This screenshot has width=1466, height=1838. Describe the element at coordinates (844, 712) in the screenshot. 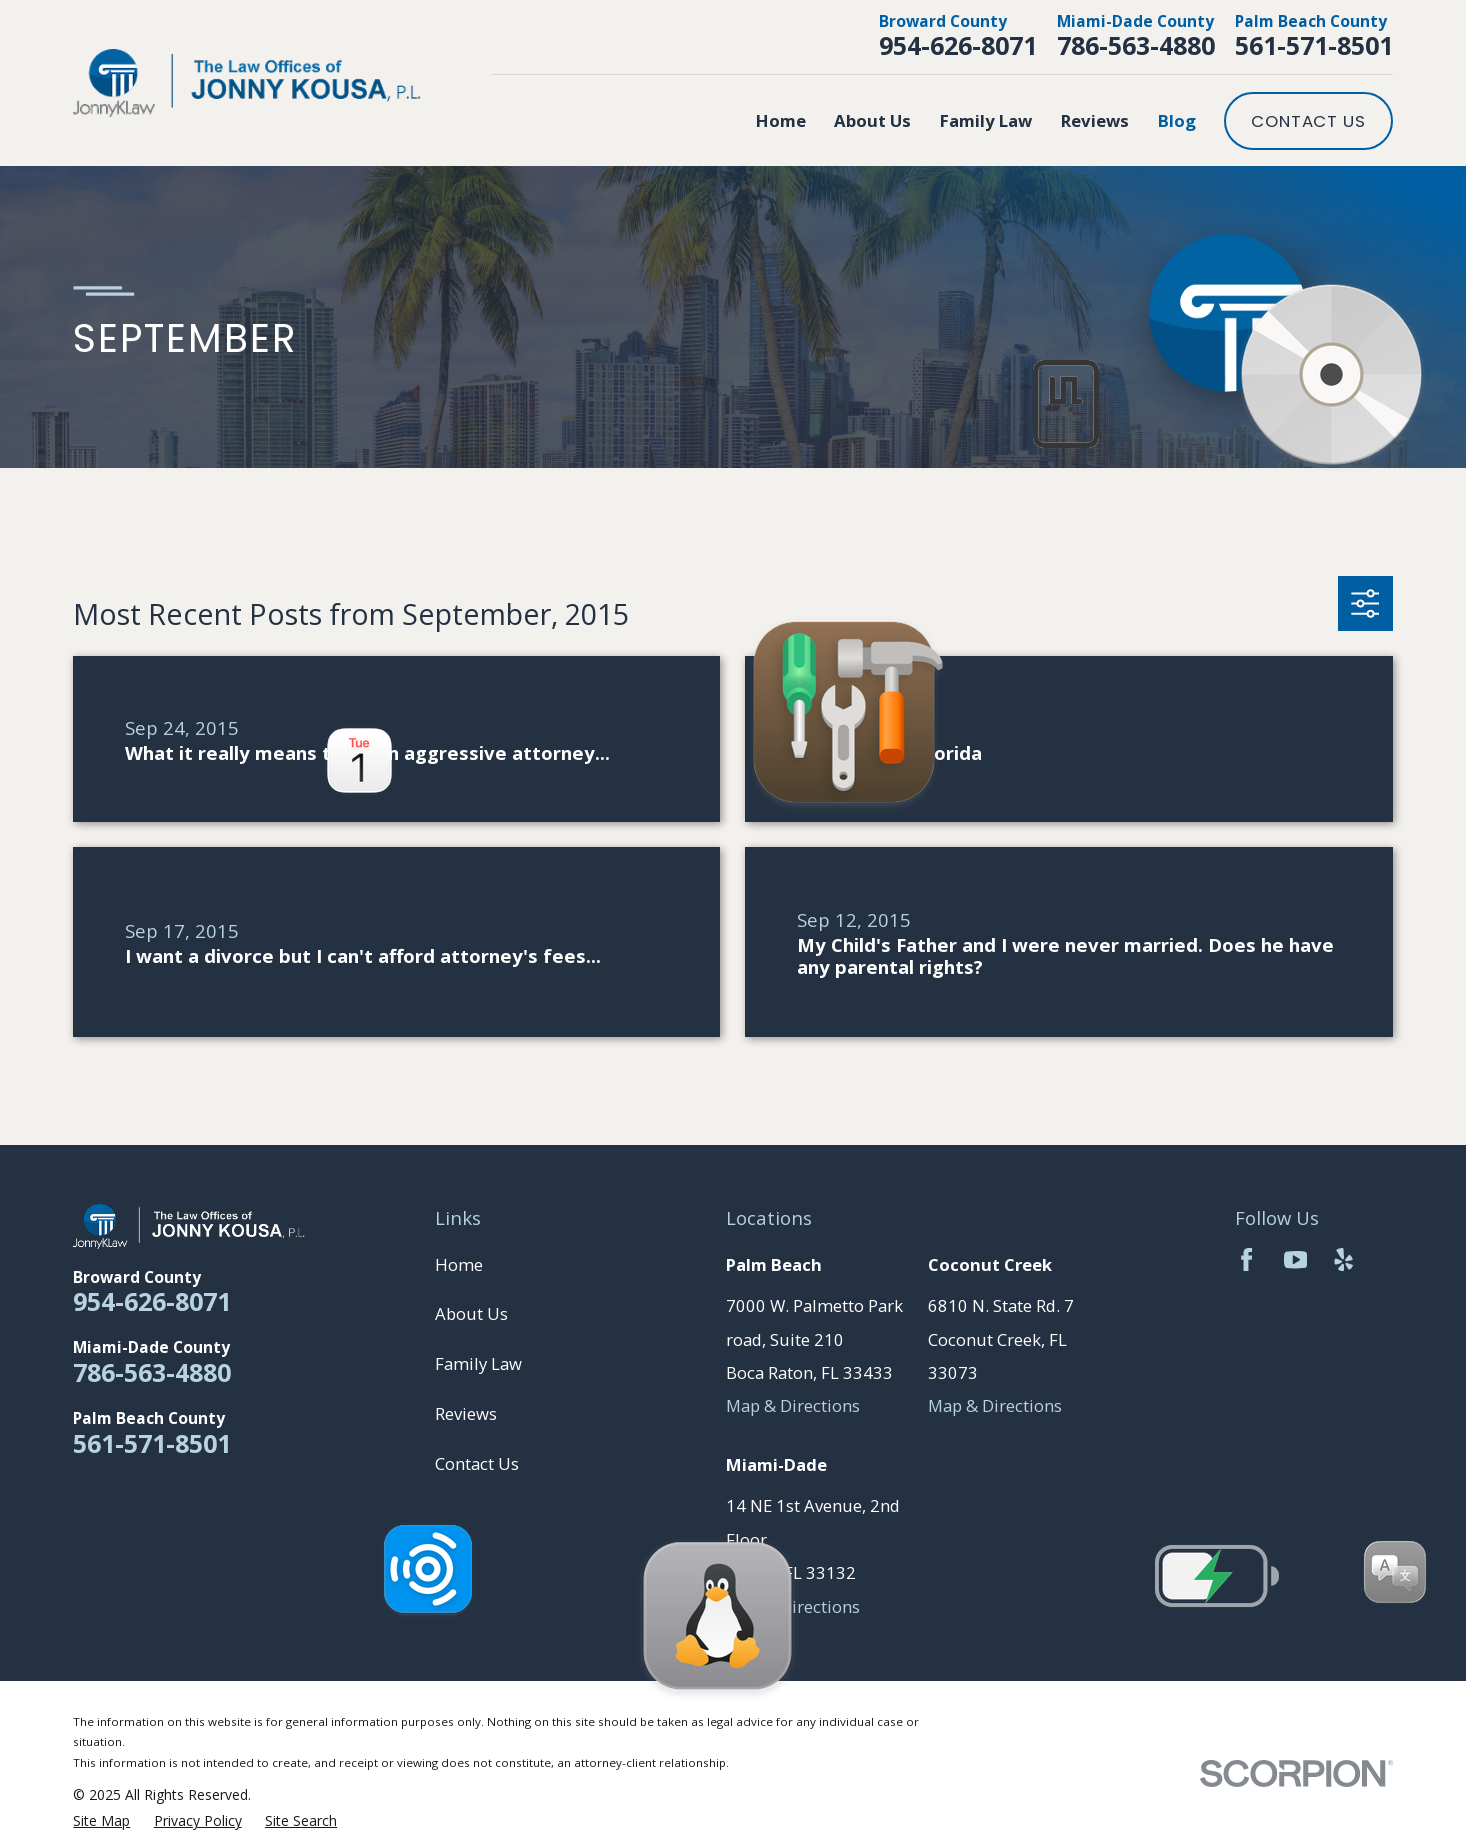

I see `open workbench or developer tools app` at that location.